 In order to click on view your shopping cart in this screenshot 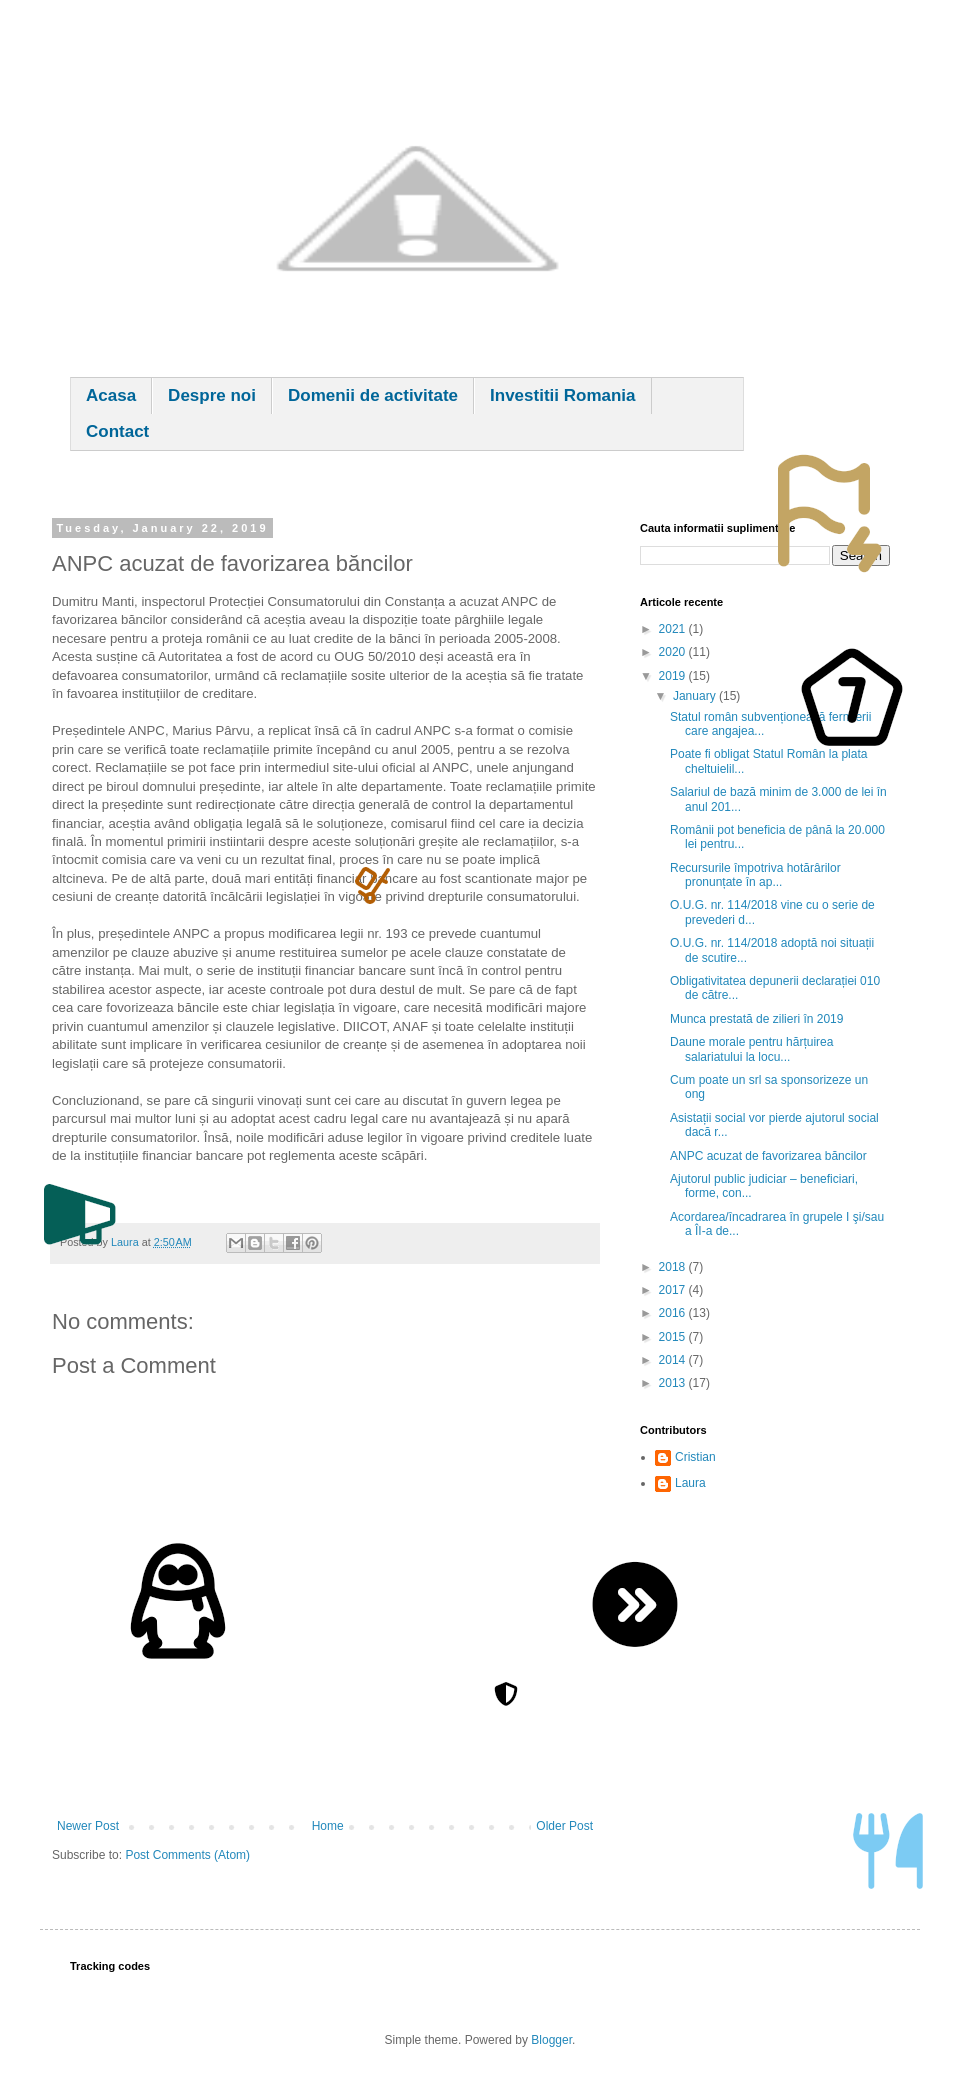, I will do `click(372, 884)`.